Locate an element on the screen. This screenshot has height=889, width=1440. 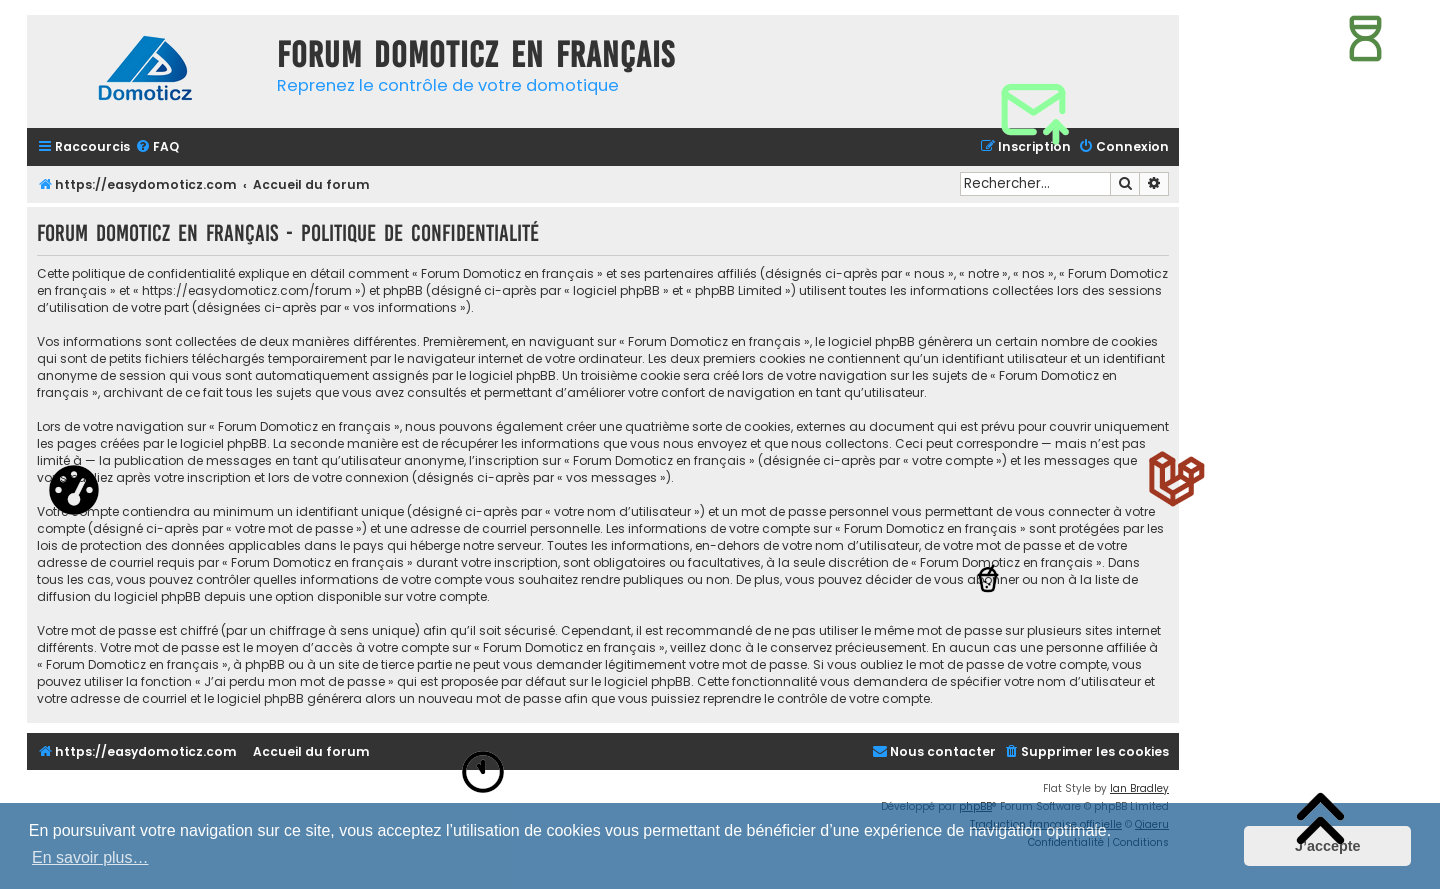
upload or send an email is located at coordinates (1033, 109).